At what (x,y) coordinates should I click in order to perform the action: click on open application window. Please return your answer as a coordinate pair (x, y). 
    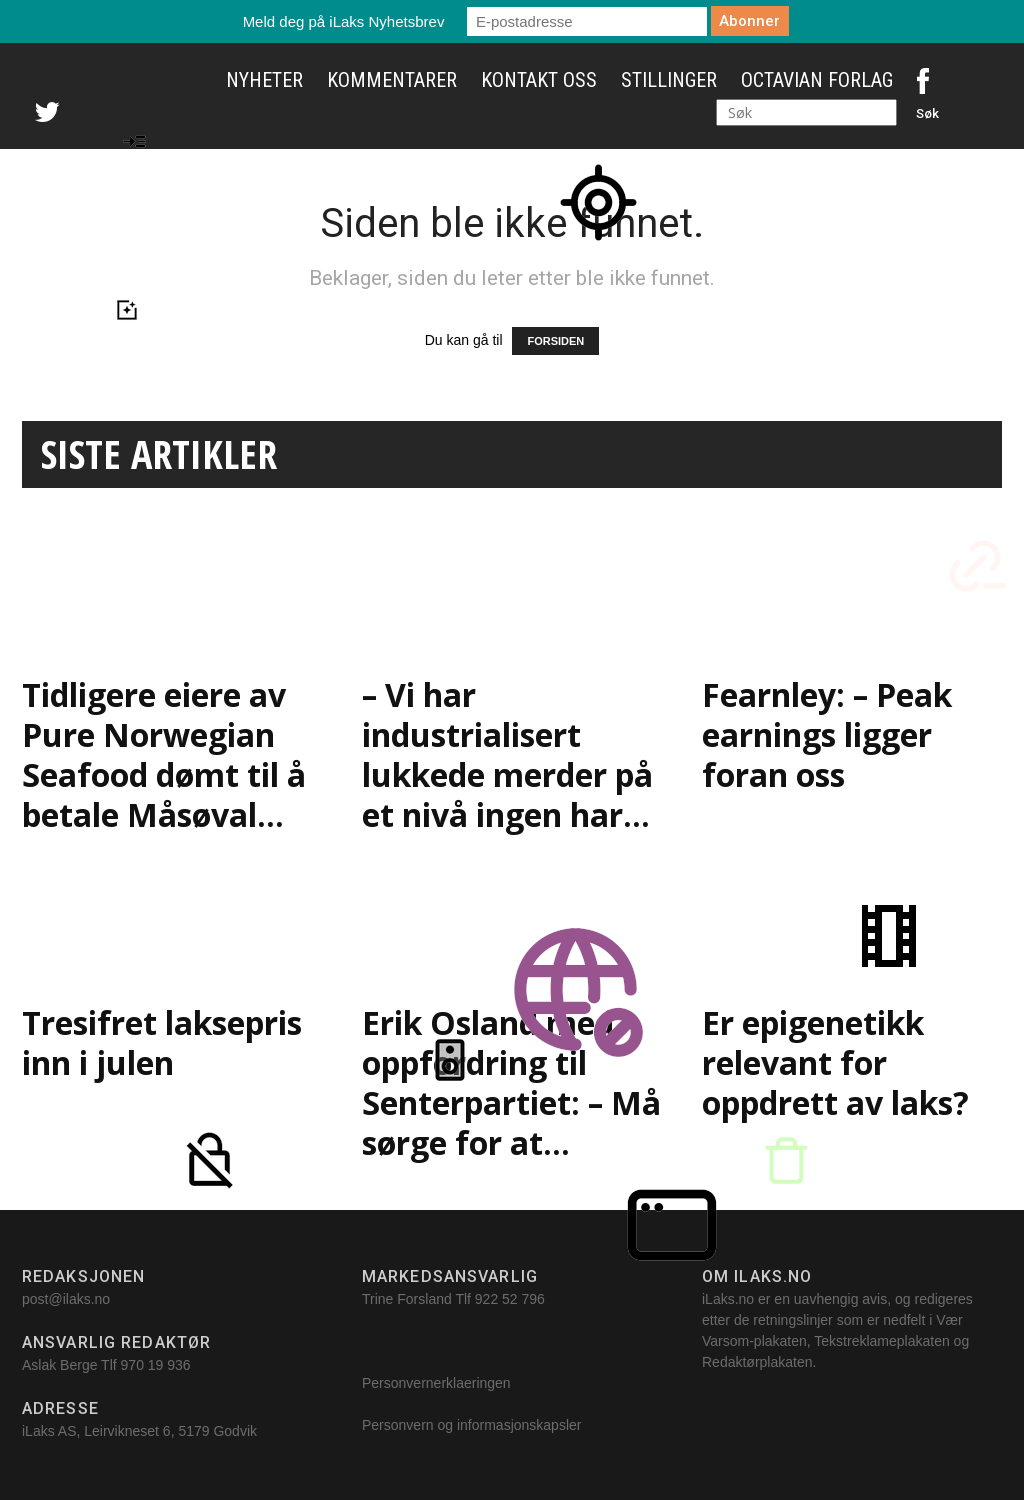
    Looking at the image, I should click on (672, 1225).